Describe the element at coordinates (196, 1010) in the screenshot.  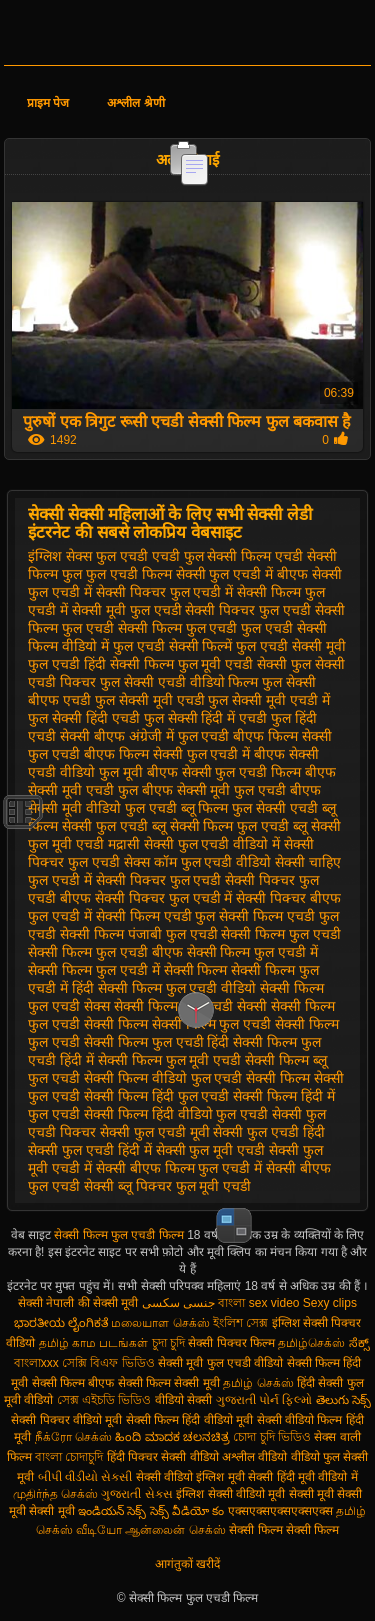
I see `open the clock app` at that location.